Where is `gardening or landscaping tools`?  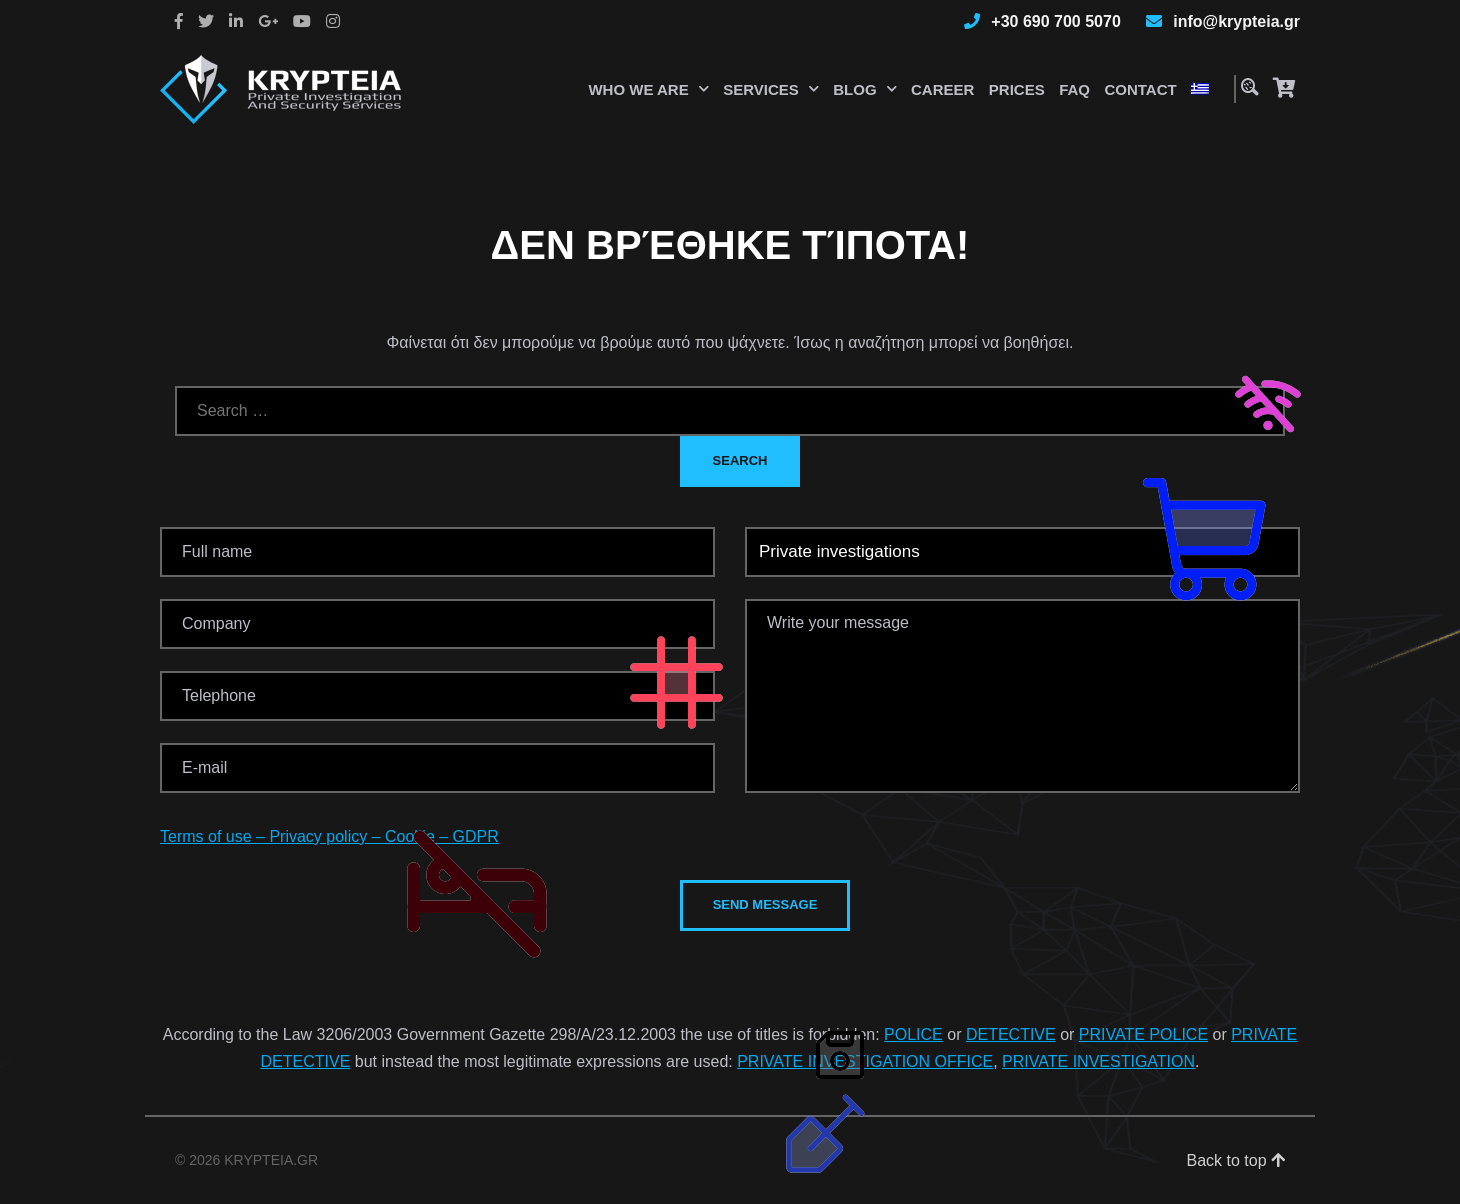 gardening or landscaping tools is located at coordinates (824, 1135).